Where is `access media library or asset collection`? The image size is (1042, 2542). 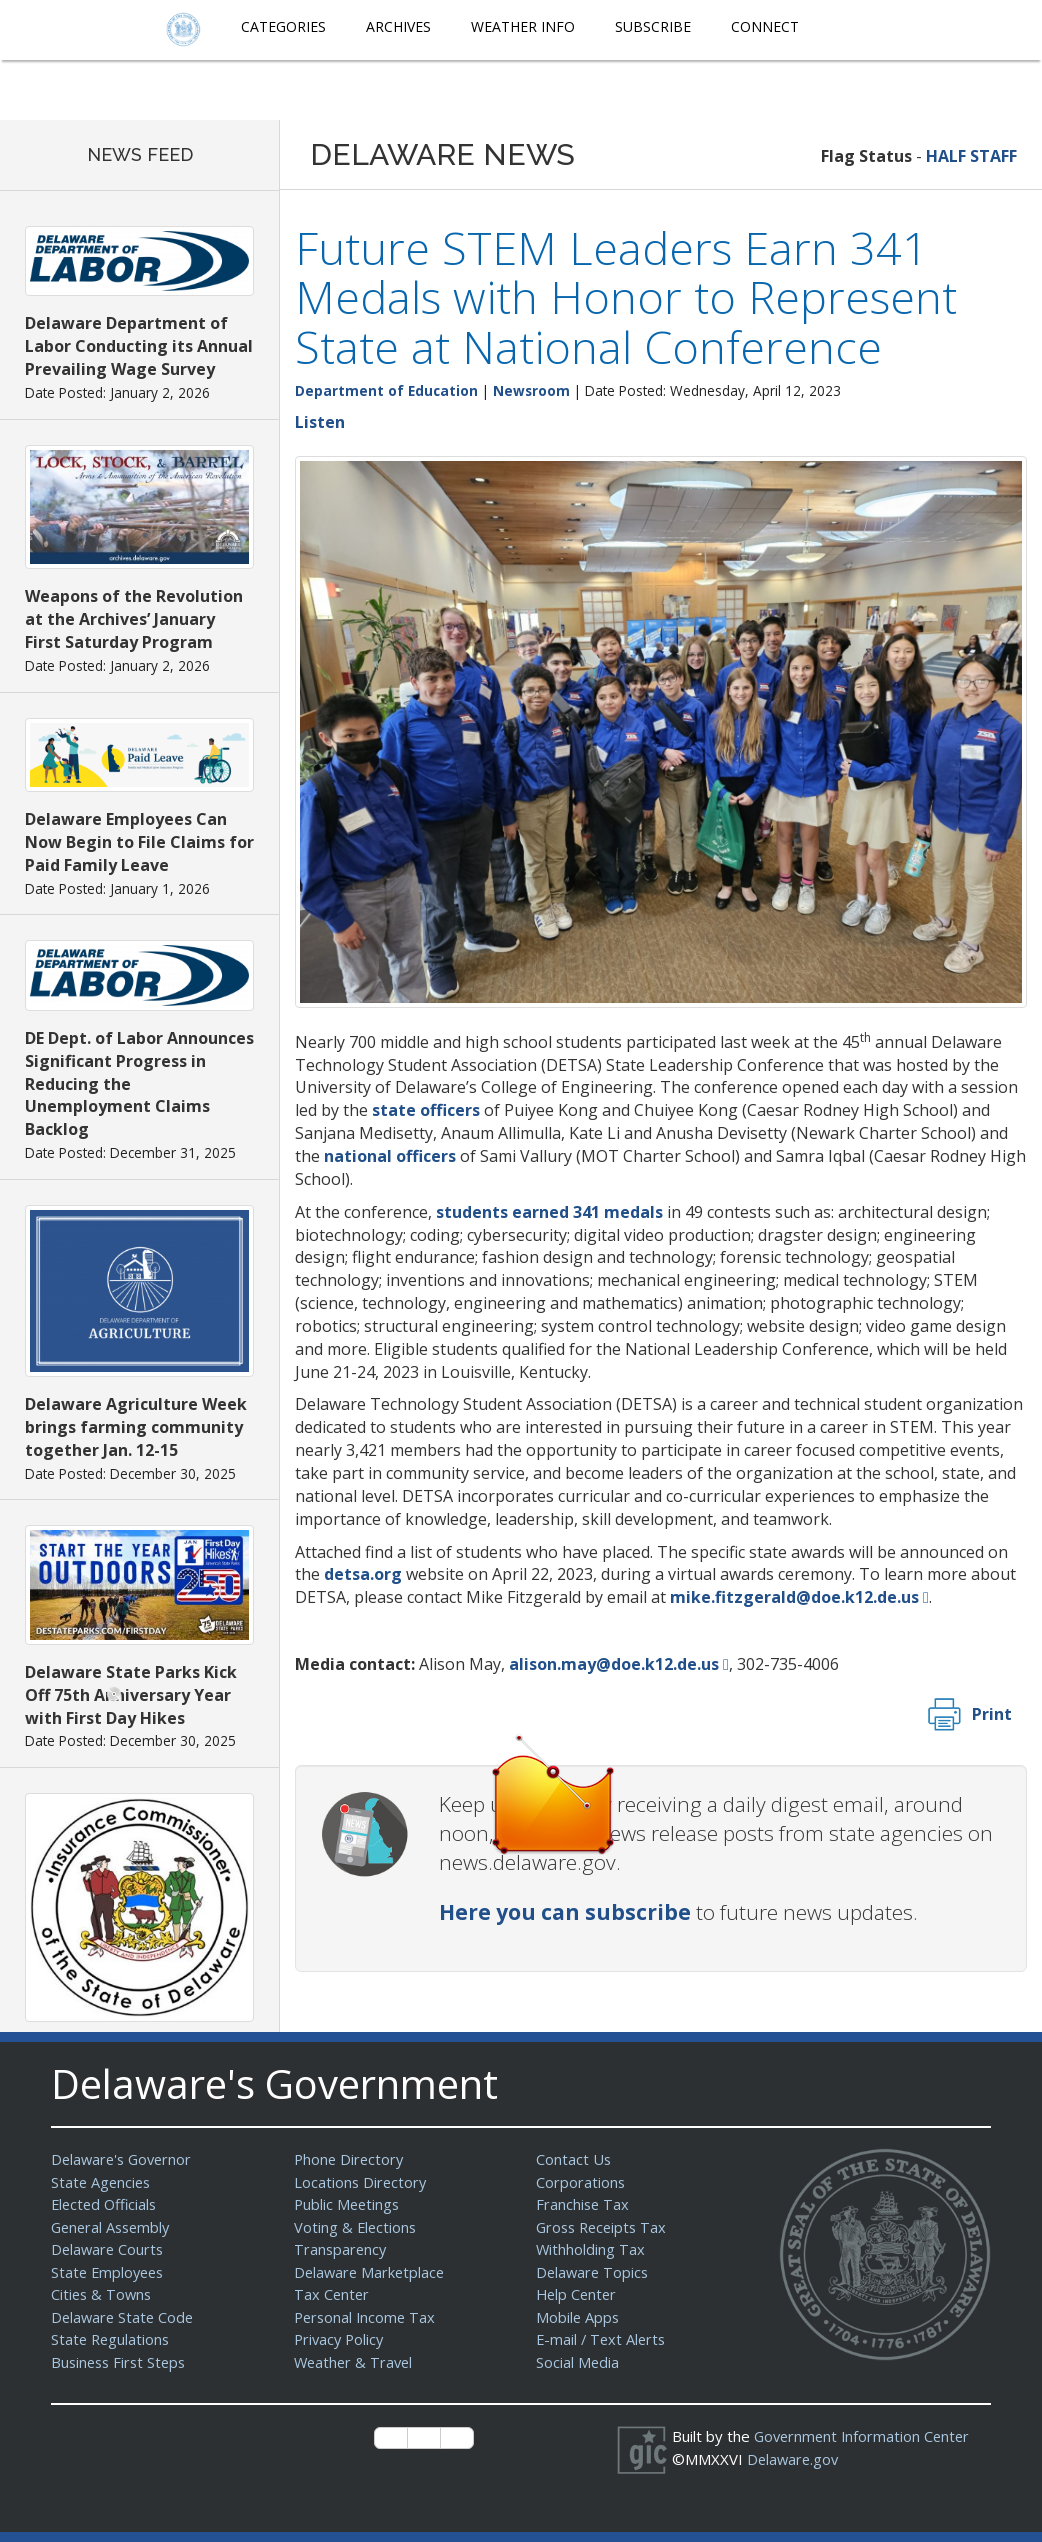 access media library or asset collection is located at coordinates (553, 1794).